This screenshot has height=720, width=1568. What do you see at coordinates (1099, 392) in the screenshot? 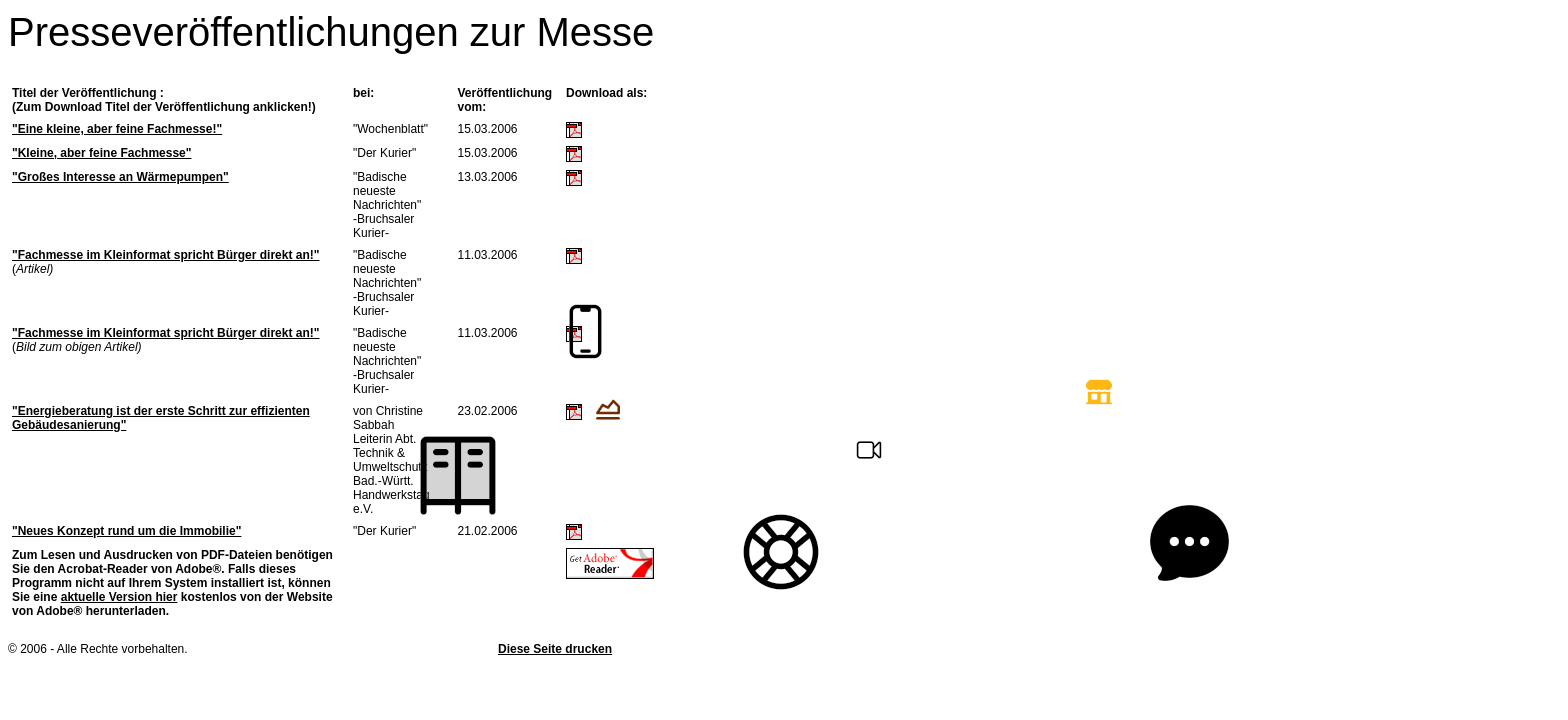
I see `view store or shop location` at bounding box center [1099, 392].